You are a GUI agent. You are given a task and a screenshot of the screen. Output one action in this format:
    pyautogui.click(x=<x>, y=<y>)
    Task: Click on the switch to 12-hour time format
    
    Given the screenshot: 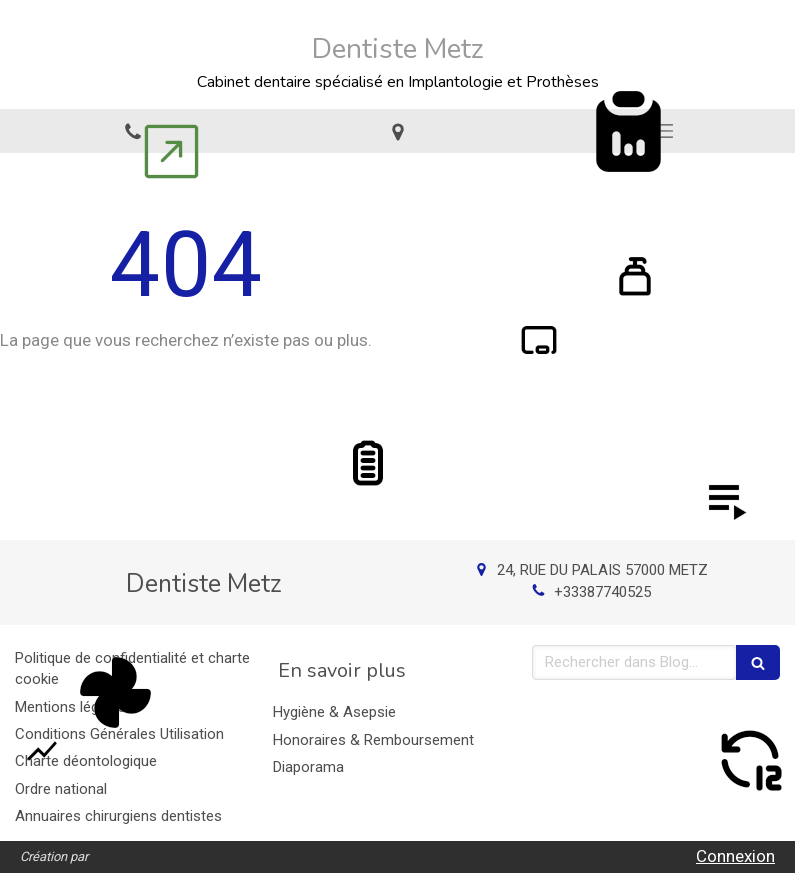 What is the action you would take?
    pyautogui.click(x=750, y=759)
    